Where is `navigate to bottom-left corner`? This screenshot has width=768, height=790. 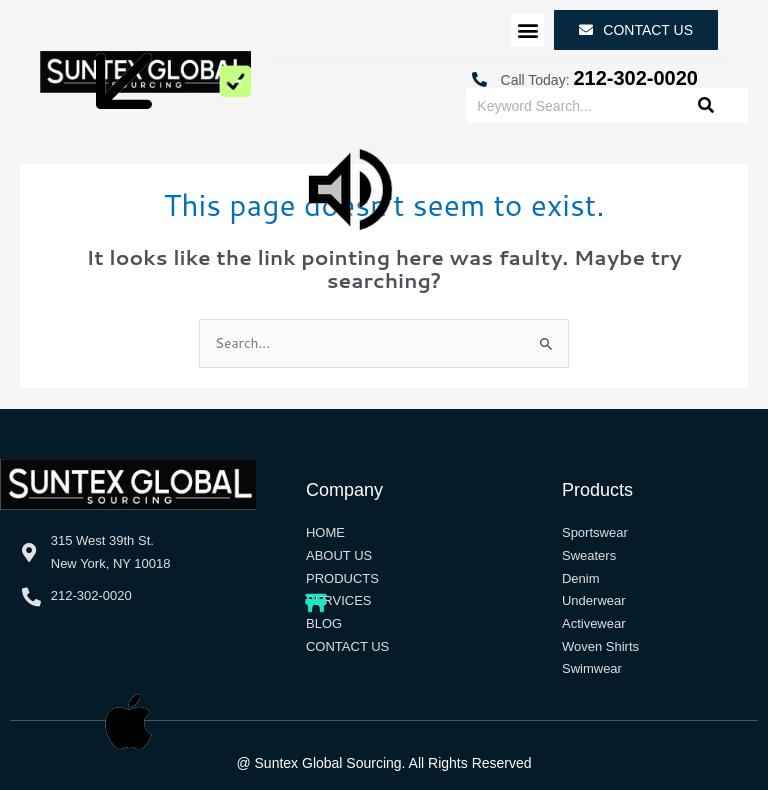
navigate to bottom-left corner is located at coordinates (124, 81).